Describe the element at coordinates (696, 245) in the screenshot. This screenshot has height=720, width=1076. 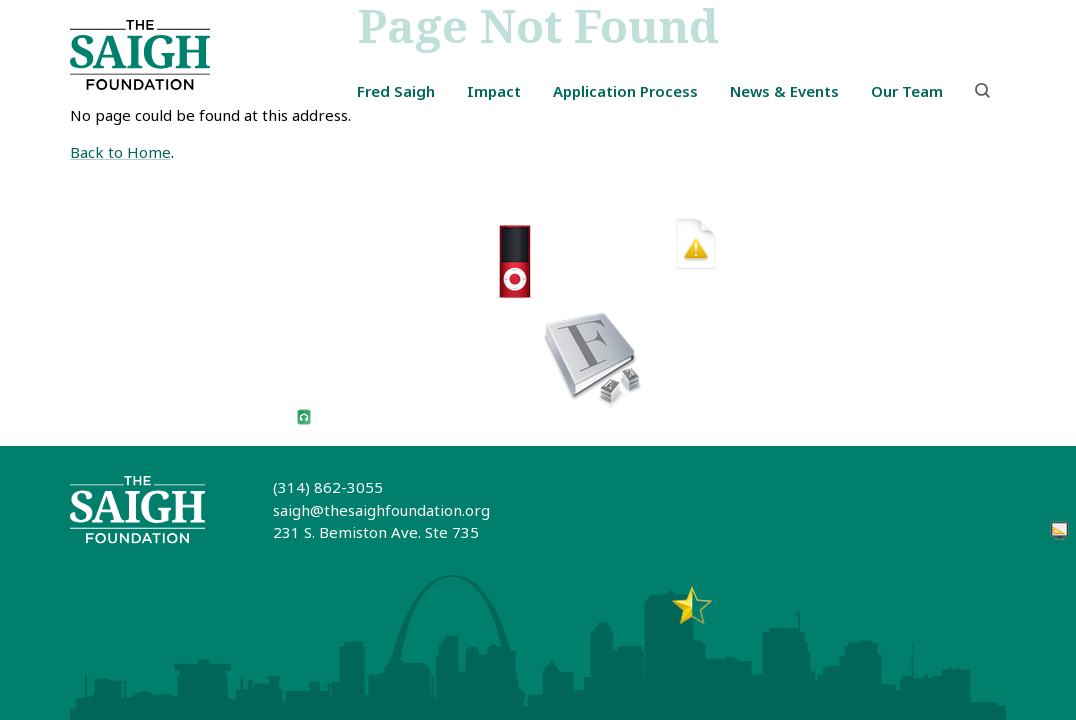
I see `report a problem or issue with a file` at that location.